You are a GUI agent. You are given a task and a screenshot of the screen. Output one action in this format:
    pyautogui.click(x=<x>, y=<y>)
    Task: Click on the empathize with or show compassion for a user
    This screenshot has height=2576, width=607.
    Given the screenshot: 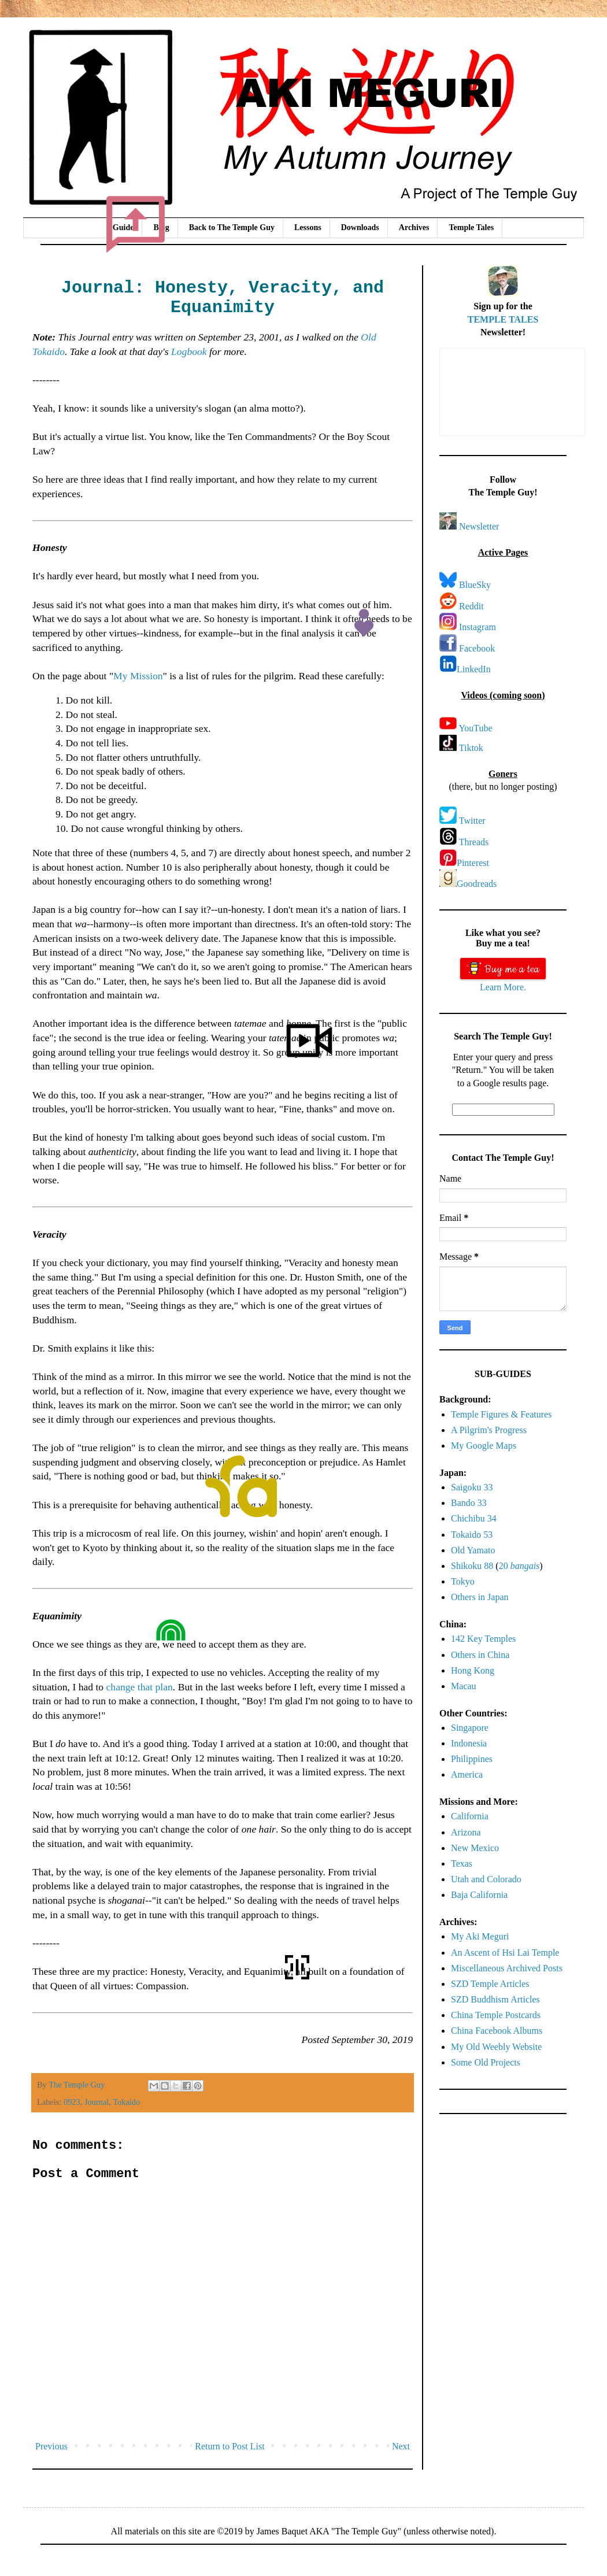 What is the action you would take?
    pyautogui.click(x=364, y=623)
    